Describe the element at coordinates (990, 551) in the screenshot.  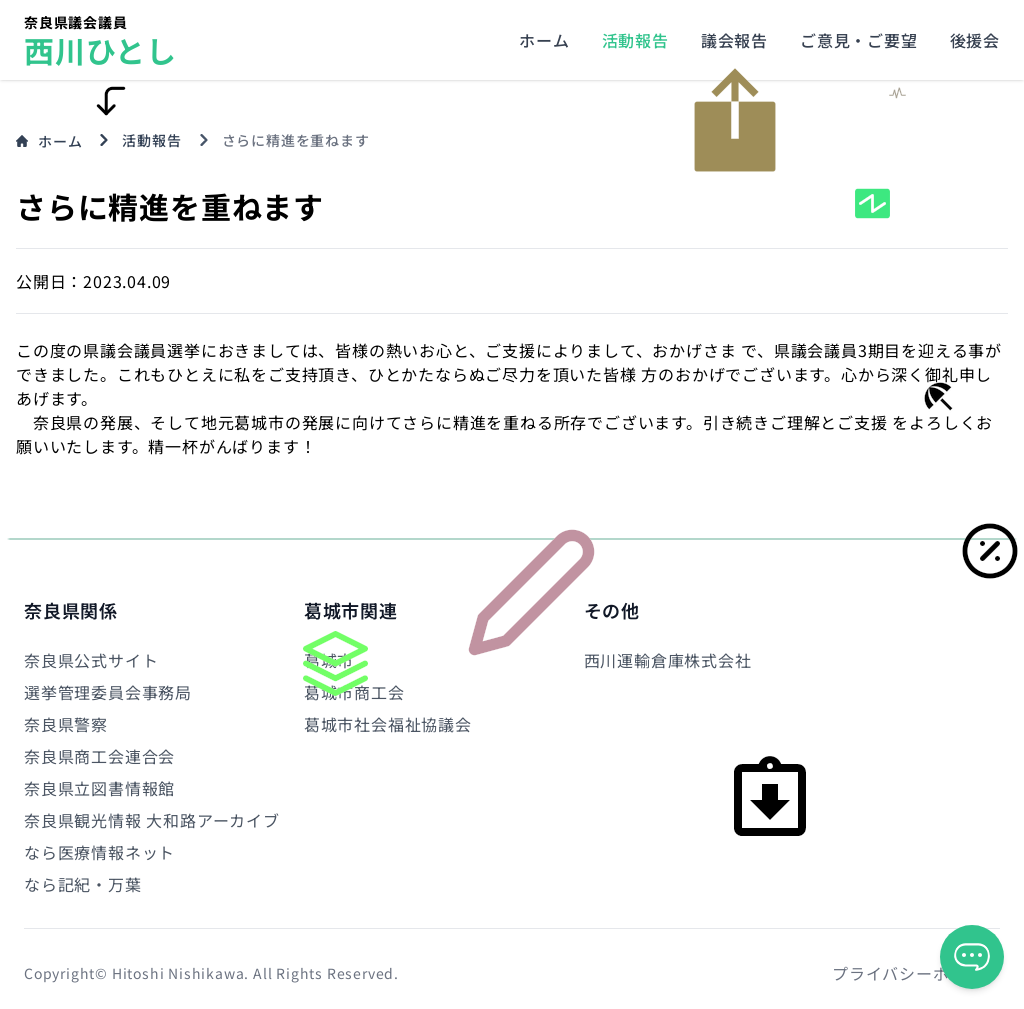
I see `view available discounts or promotions` at that location.